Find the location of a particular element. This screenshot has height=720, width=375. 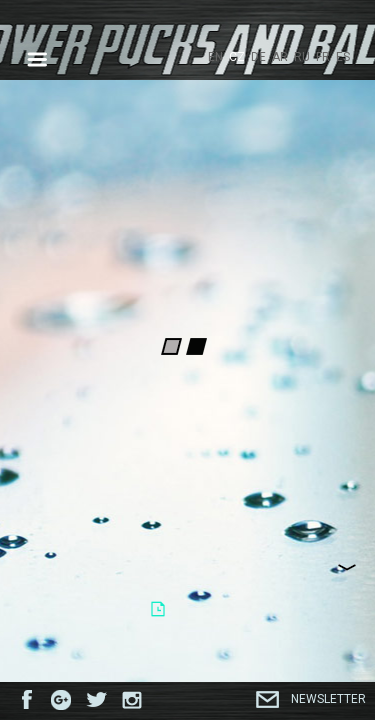

expand content or reveal more options is located at coordinates (347, 567).